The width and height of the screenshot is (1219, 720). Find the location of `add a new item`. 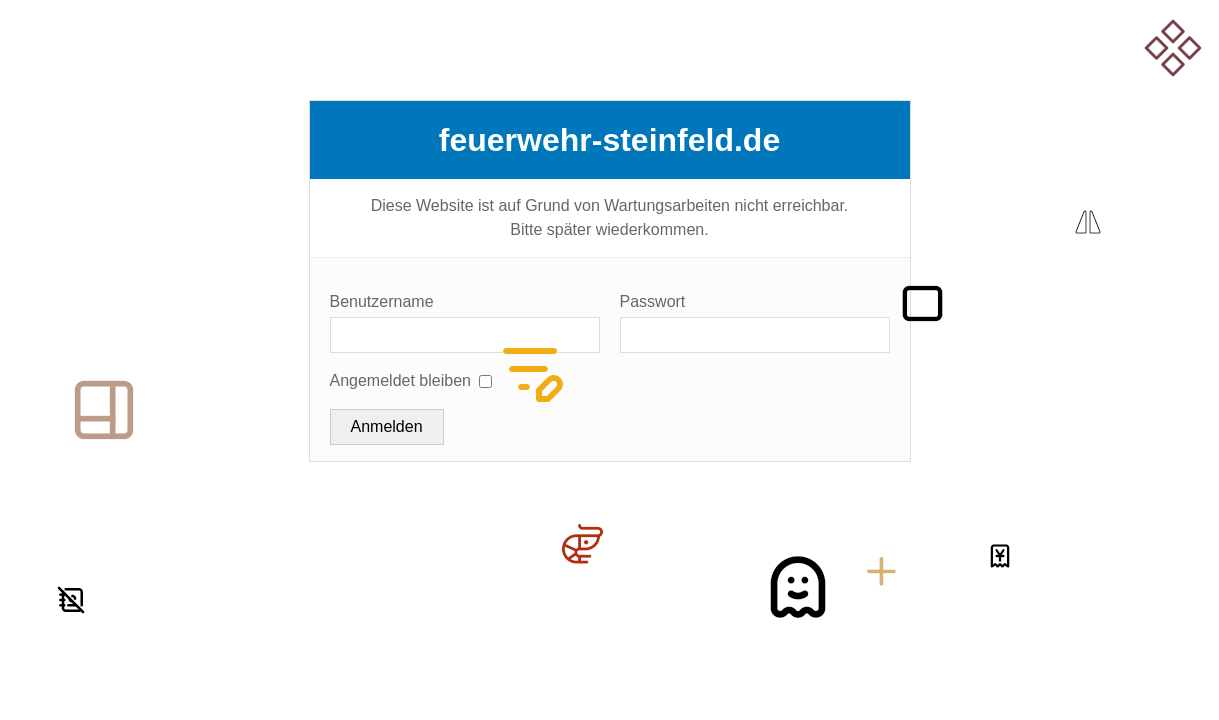

add a new item is located at coordinates (882, 572).